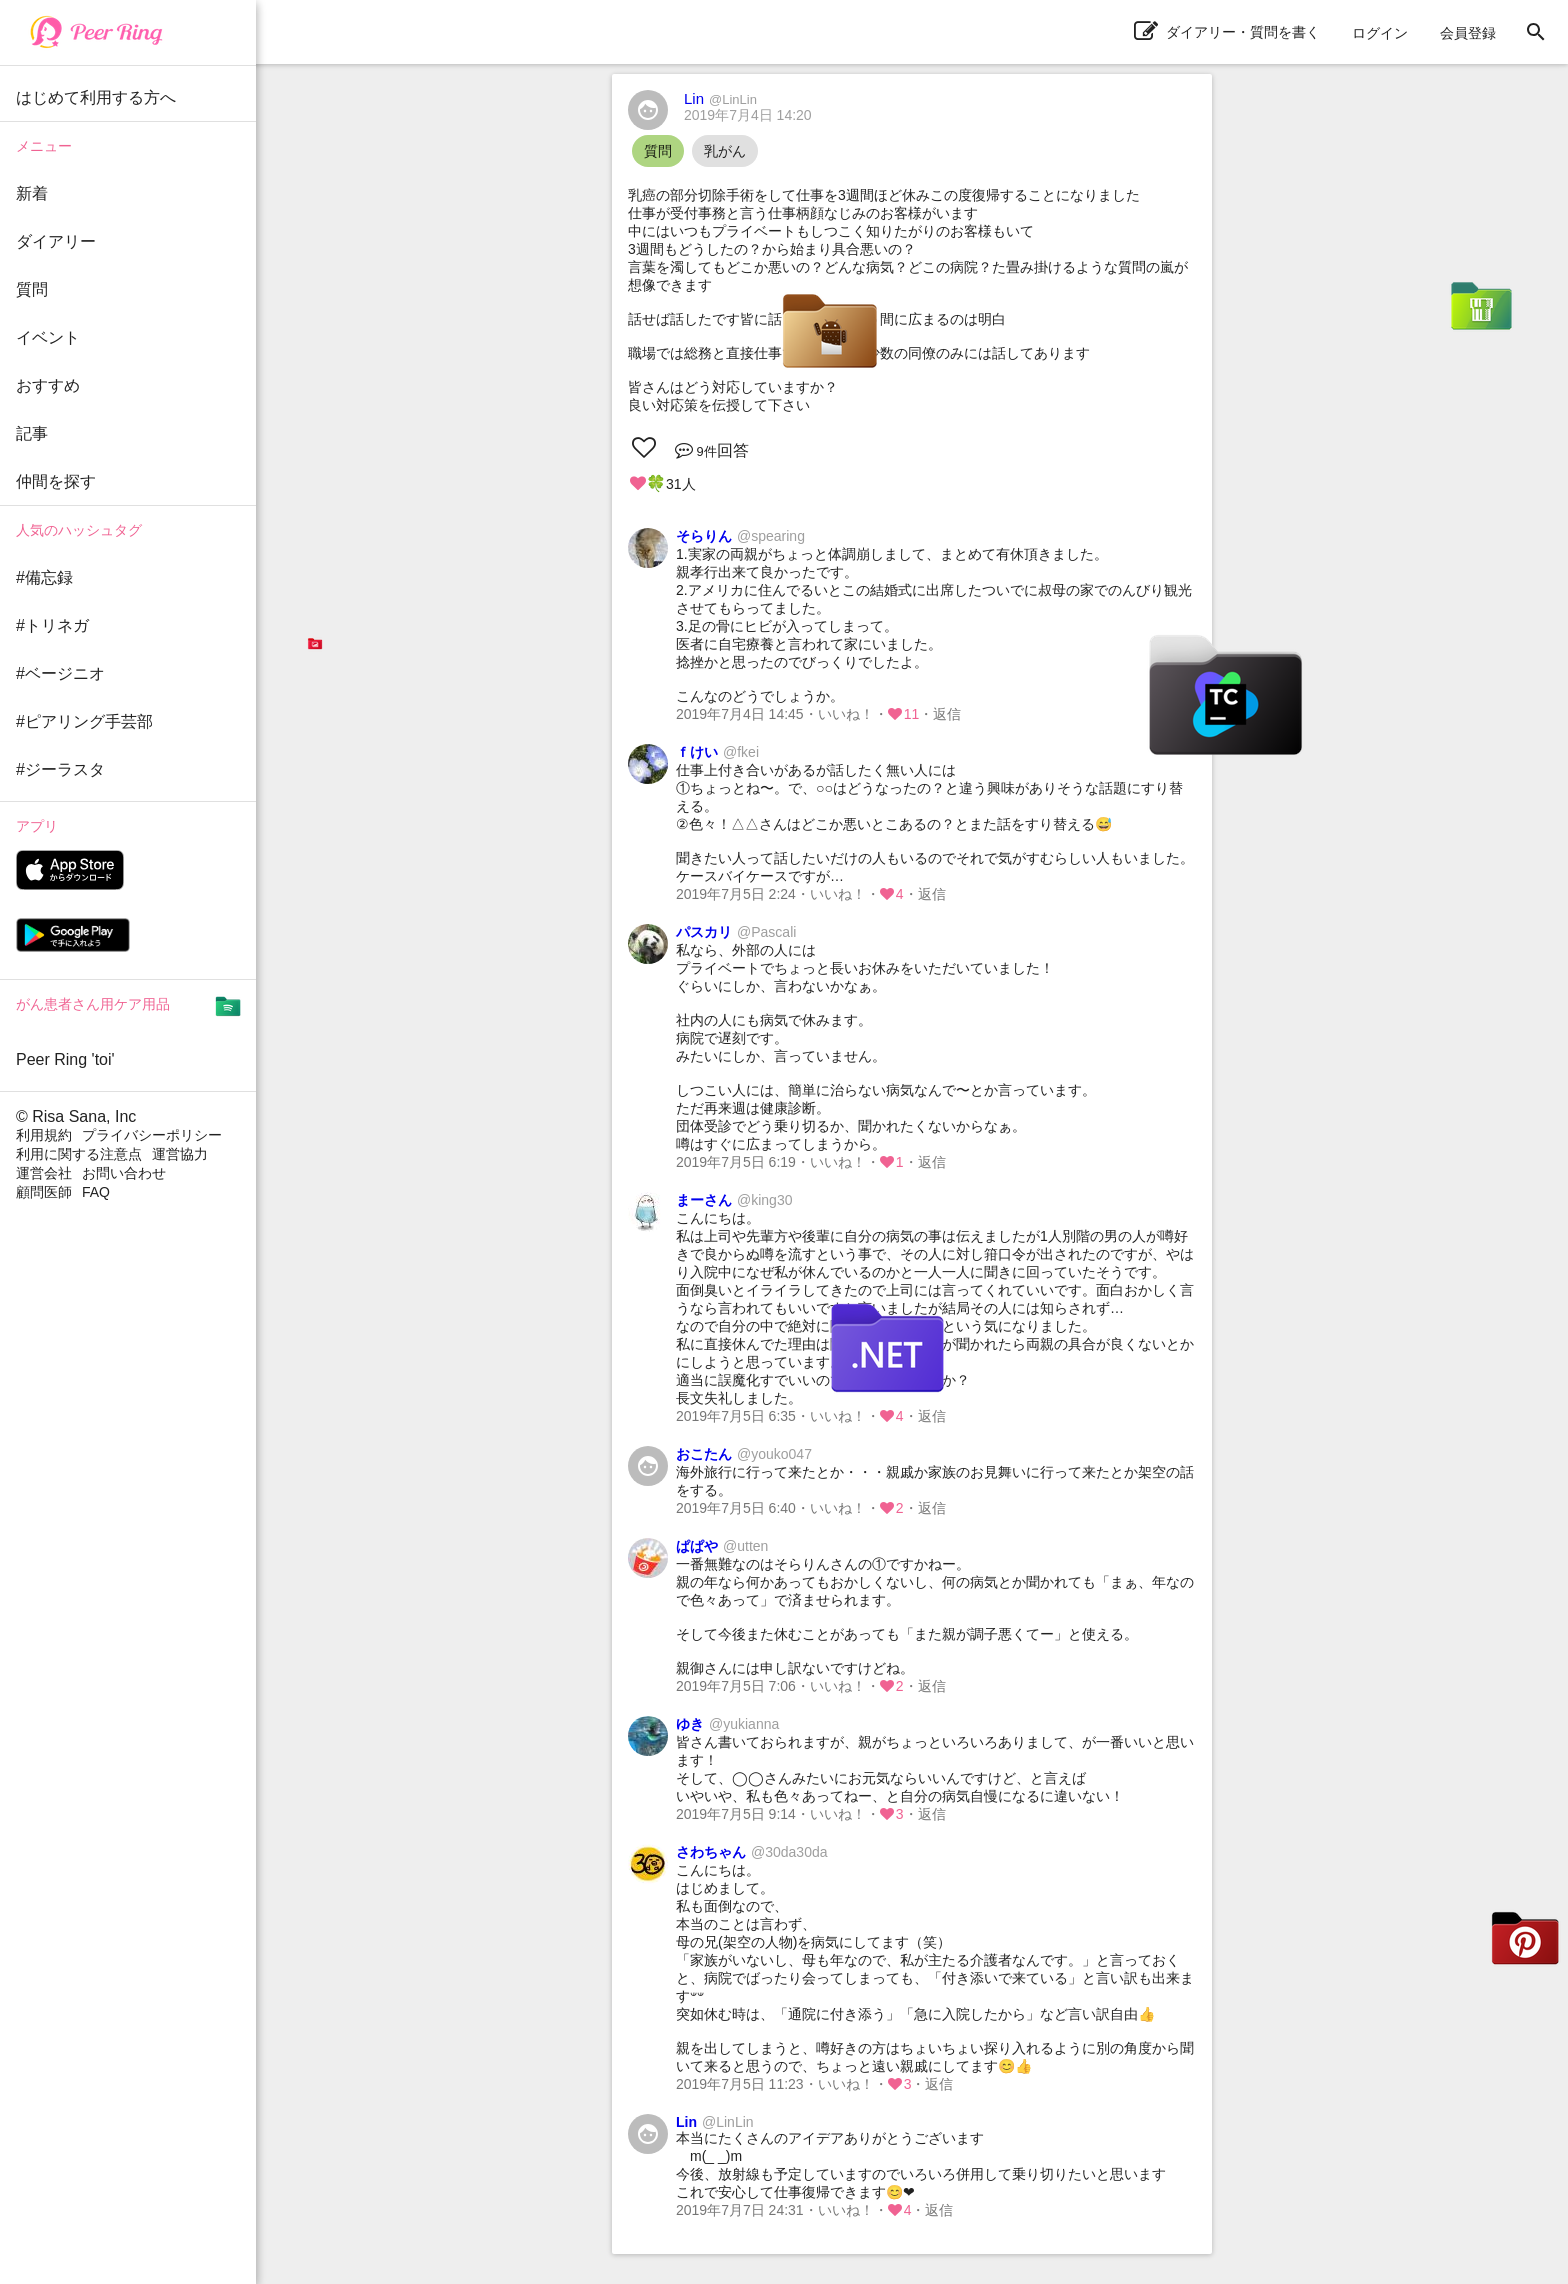 This screenshot has height=2284, width=1568. Describe the element at coordinates (1225, 699) in the screenshot. I see `open JetBrains TeamCity project folder` at that location.